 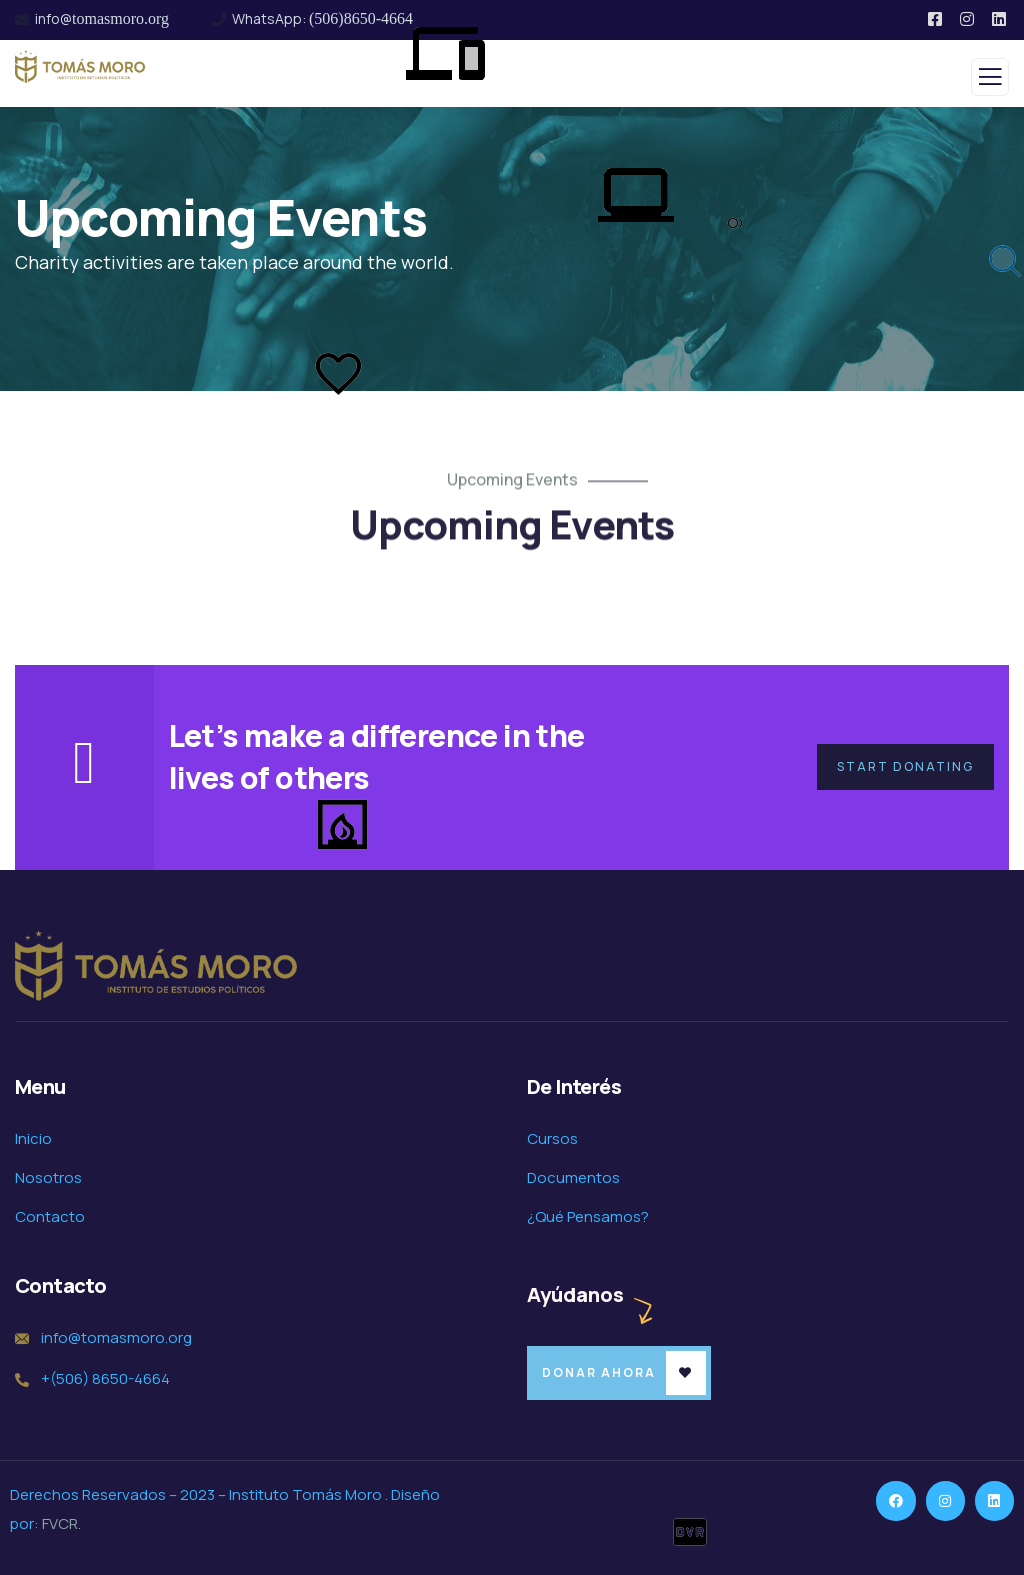 What do you see at coordinates (342, 824) in the screenshot?
I see `access fireplace or heating controls` at bounding box center [342, 824].